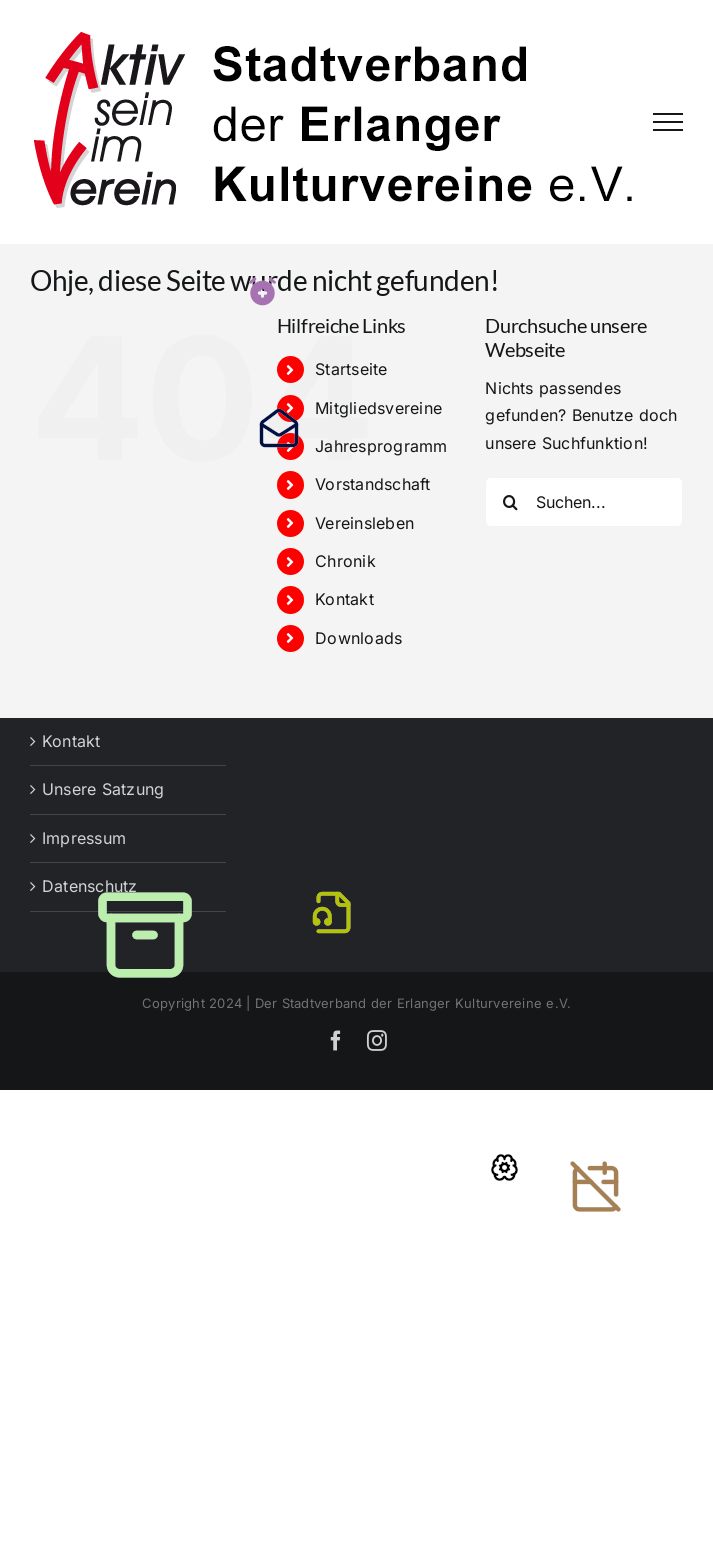  What do you see at coordinates (504, 1167) in the screenshot?
I see `access AI or machine learning settings` at bounding box center [504, 1167].